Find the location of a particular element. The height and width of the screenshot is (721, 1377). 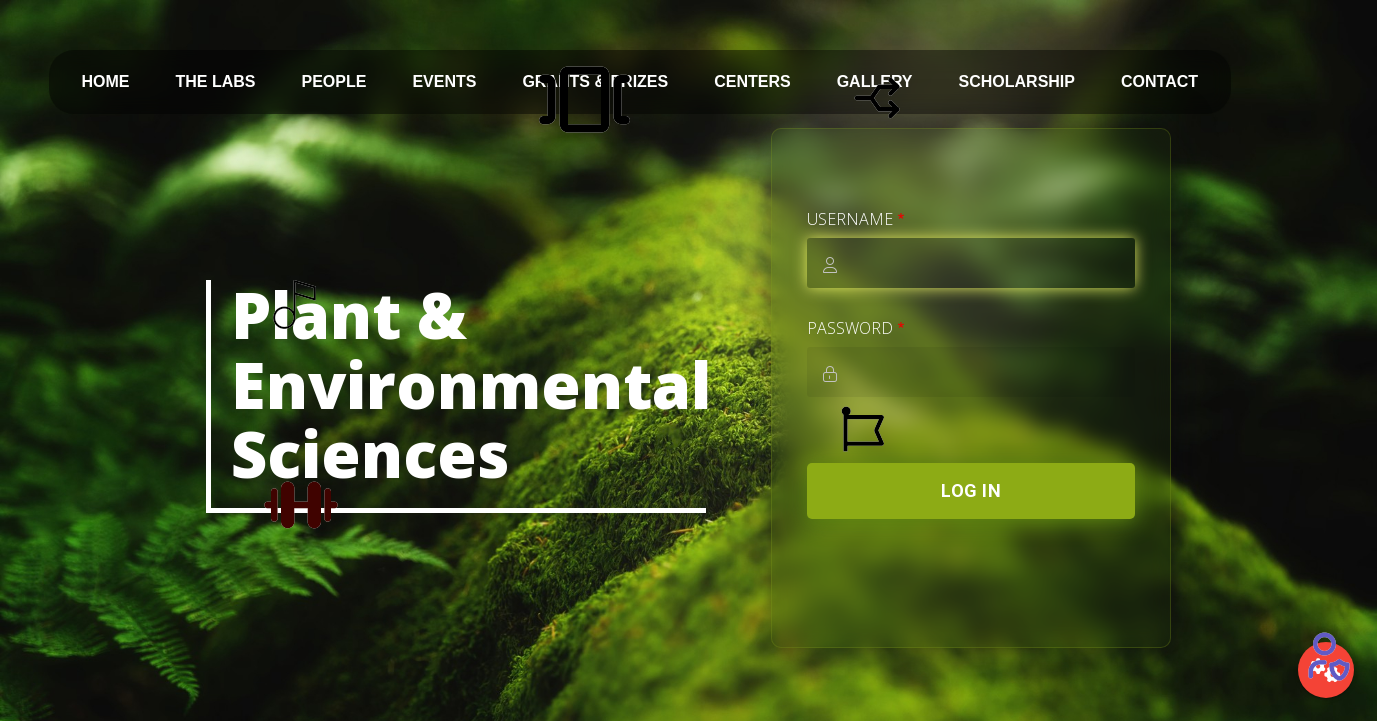

split or branch content into multiple paths is located at coordinates (877, 98).